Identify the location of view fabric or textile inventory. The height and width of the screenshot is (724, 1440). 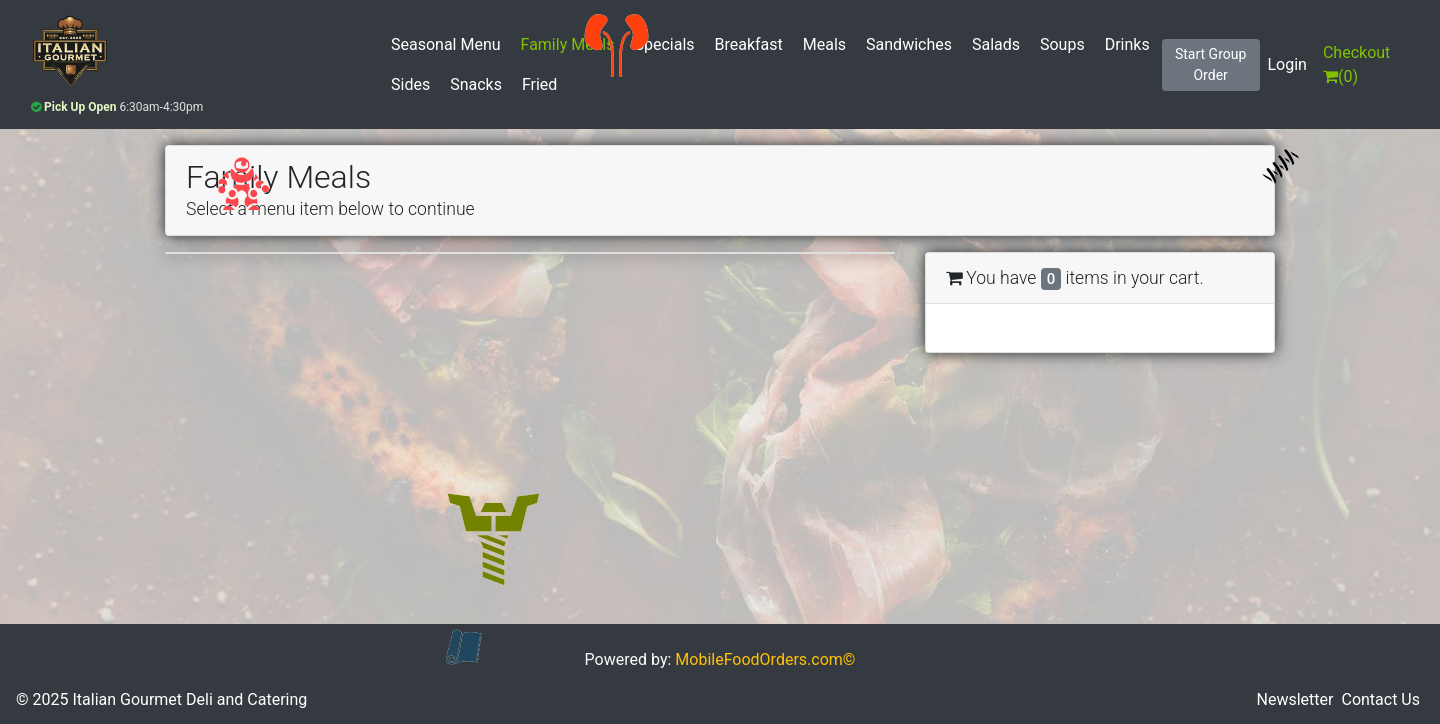
(464, 647).